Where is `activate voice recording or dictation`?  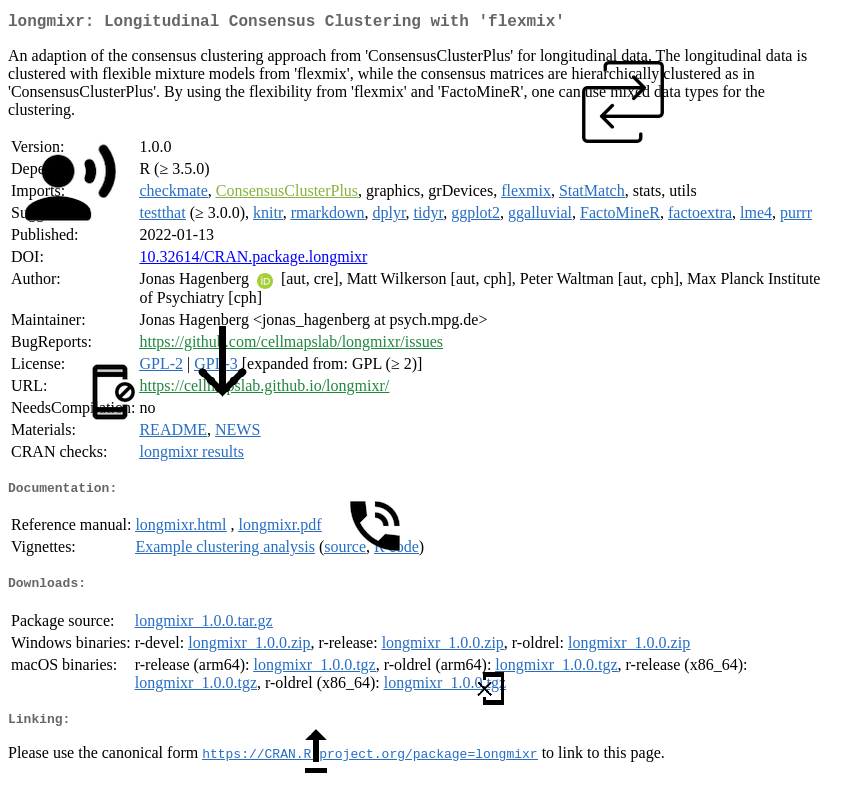
activate voice recording or dictation is located at coordinates (70, 183).